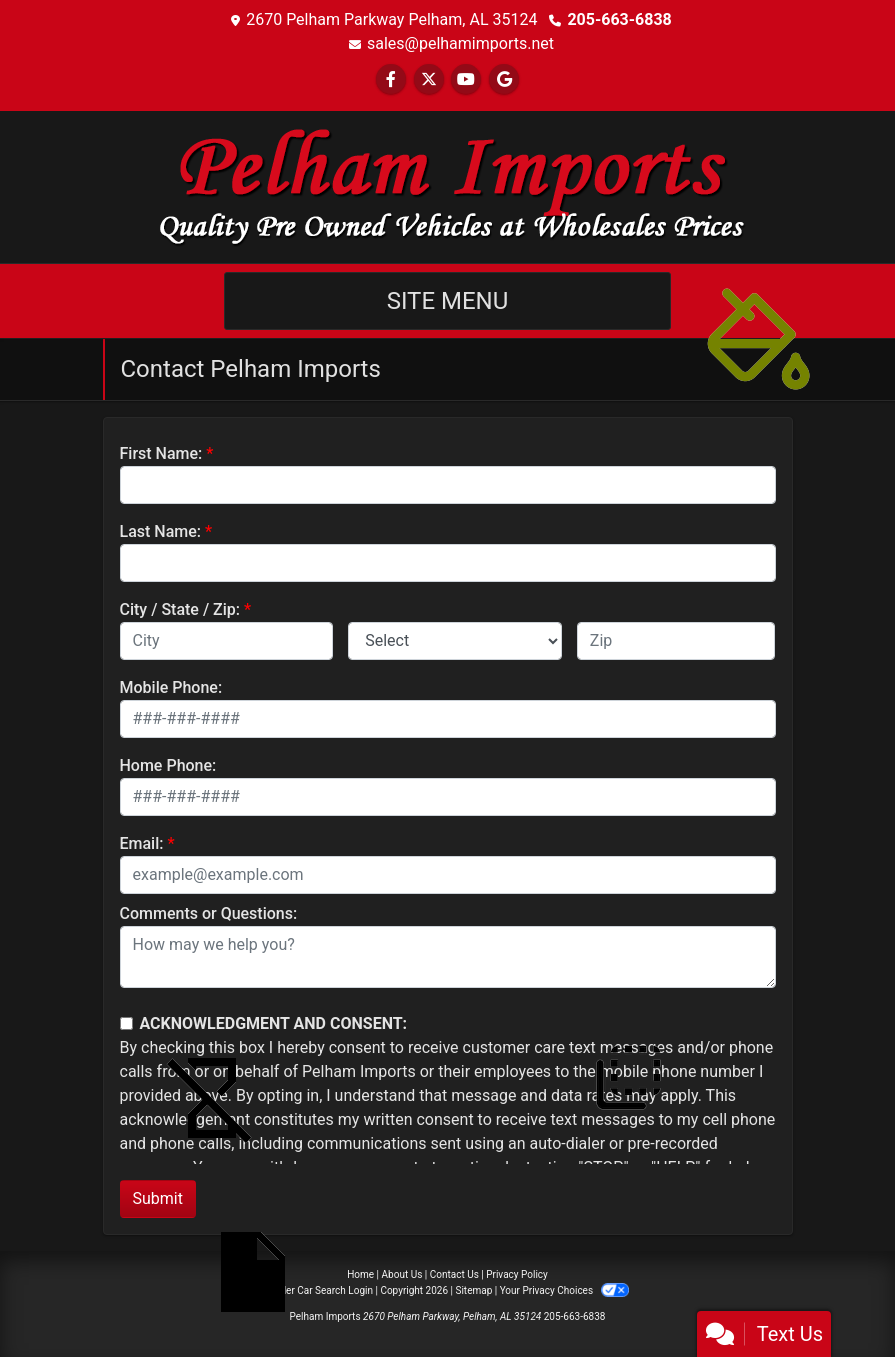 Image resolution: width=895 pixels, height=1357 pixels. Describe the element at coordinates (628, 1077) in the screenshot. I see `send layer to back` at that location.